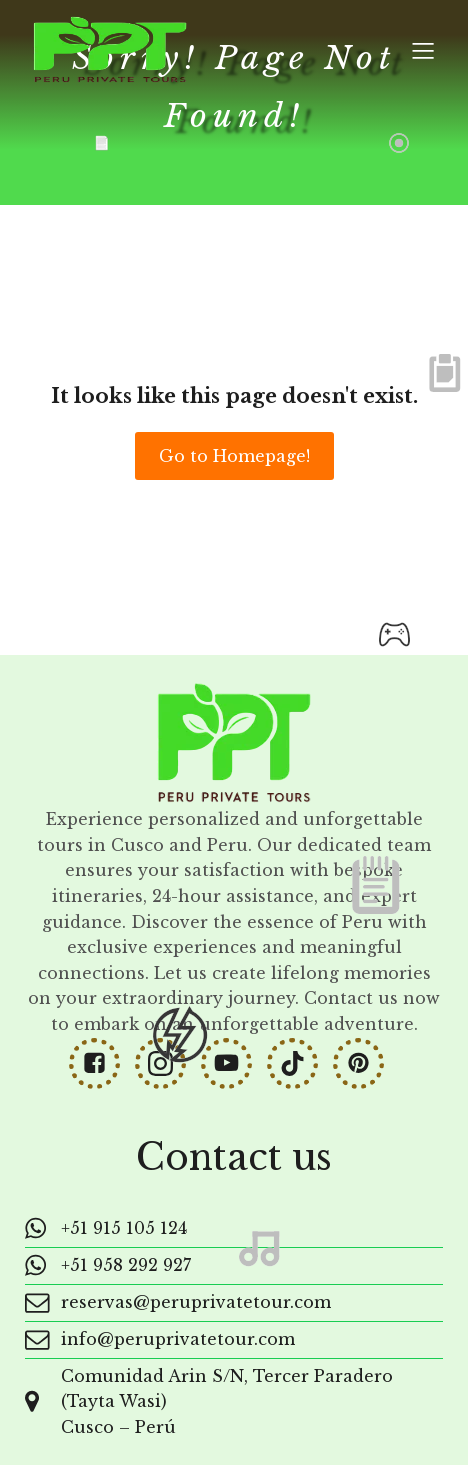  I want to click on access music library or audio files, so click(260, 1247).